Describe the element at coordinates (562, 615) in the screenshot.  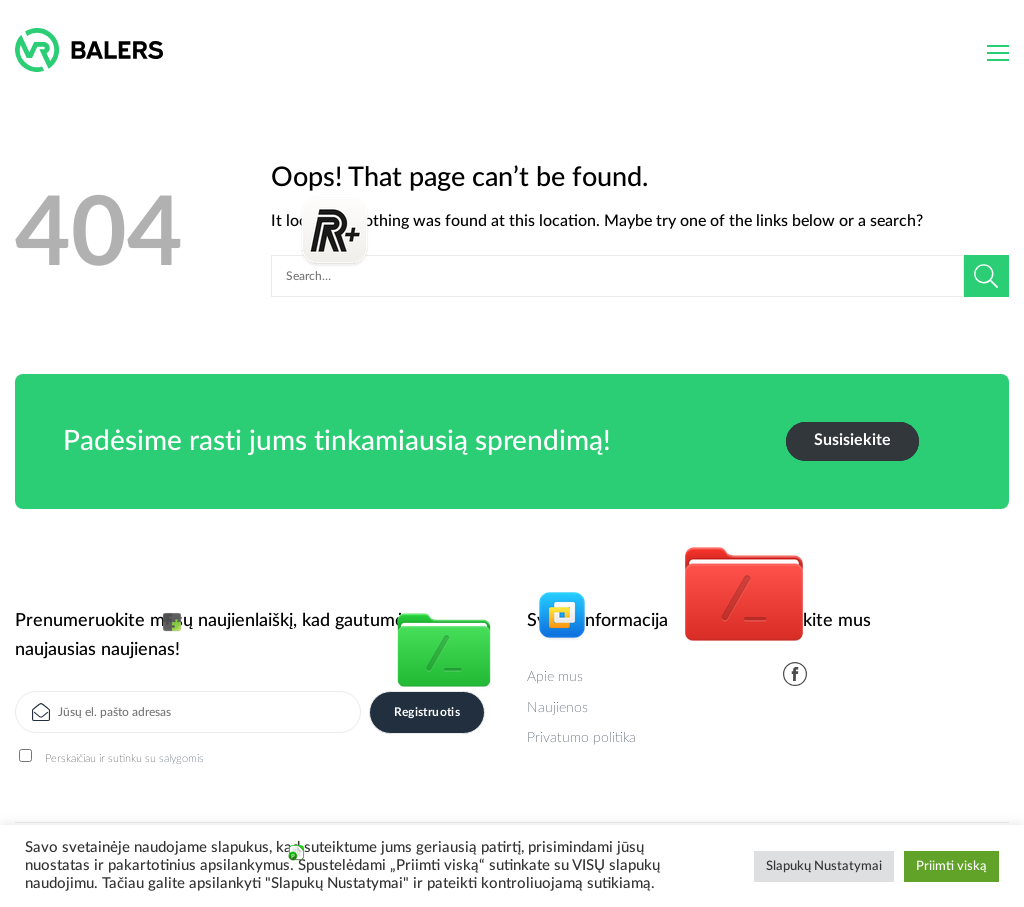
I see `open vmware workstation` at that location.